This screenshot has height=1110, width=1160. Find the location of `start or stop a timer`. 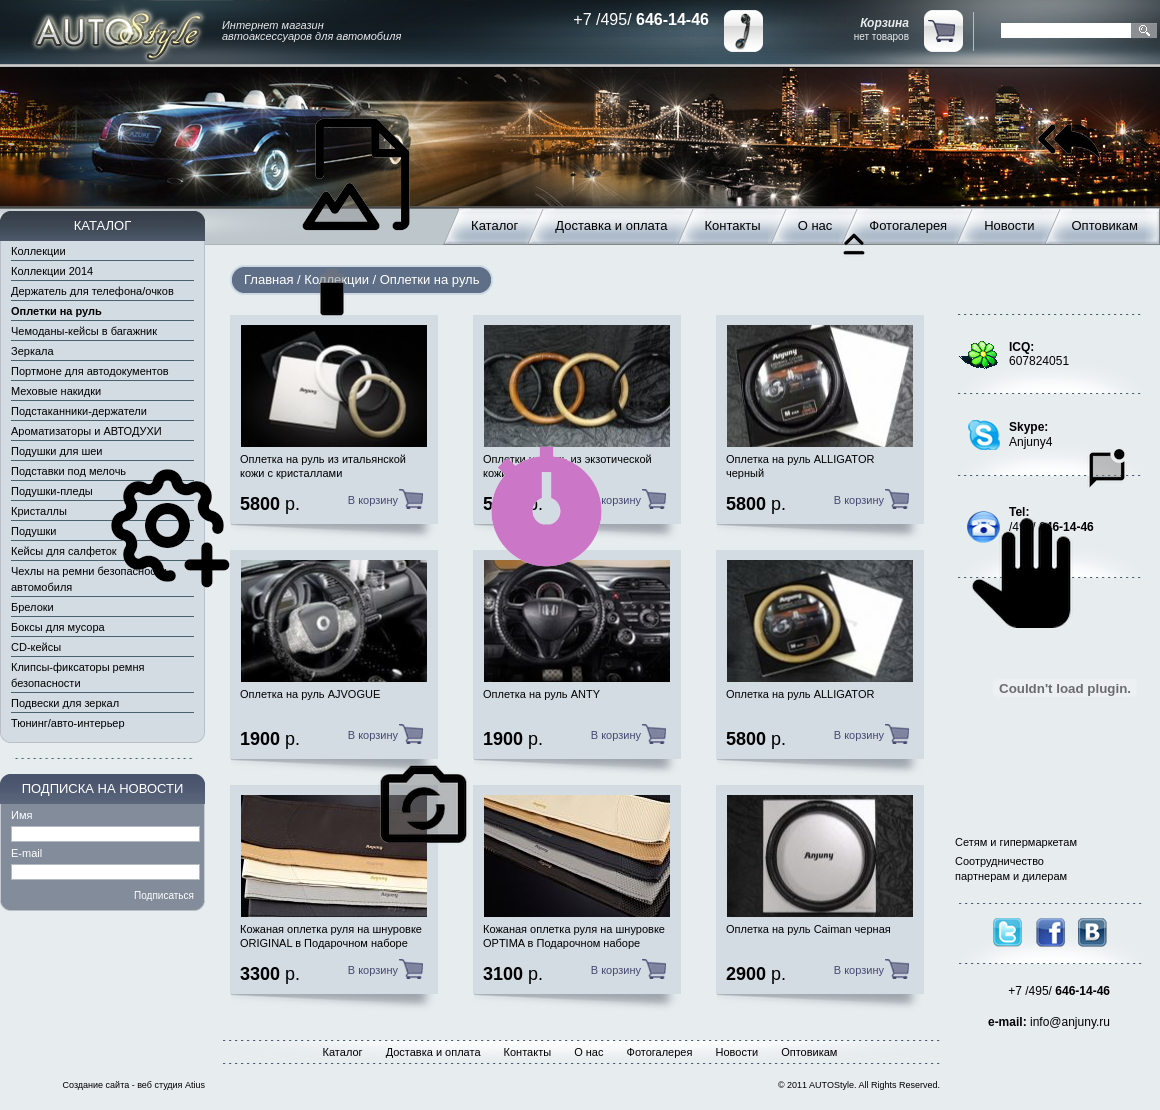

start or stop a timer is located at coordinates (546, 506).